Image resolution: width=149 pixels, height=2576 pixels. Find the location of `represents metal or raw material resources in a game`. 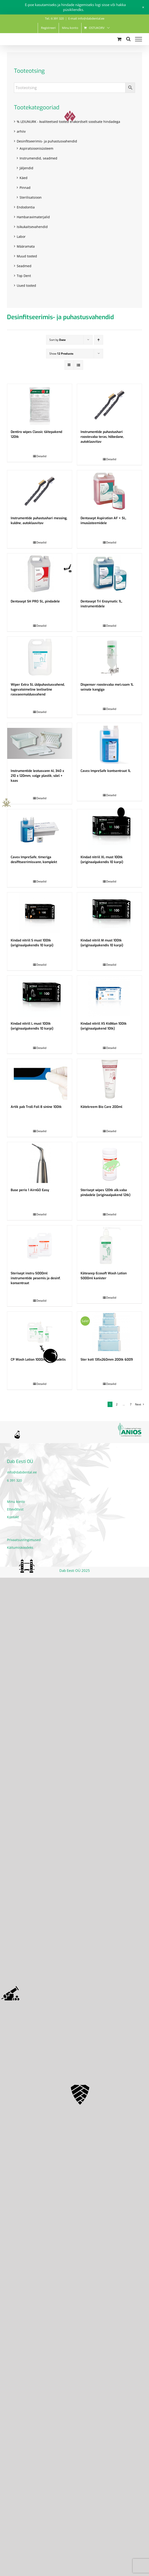

represents metal or raw material resources in a game is located at coordinates (111, 1165).